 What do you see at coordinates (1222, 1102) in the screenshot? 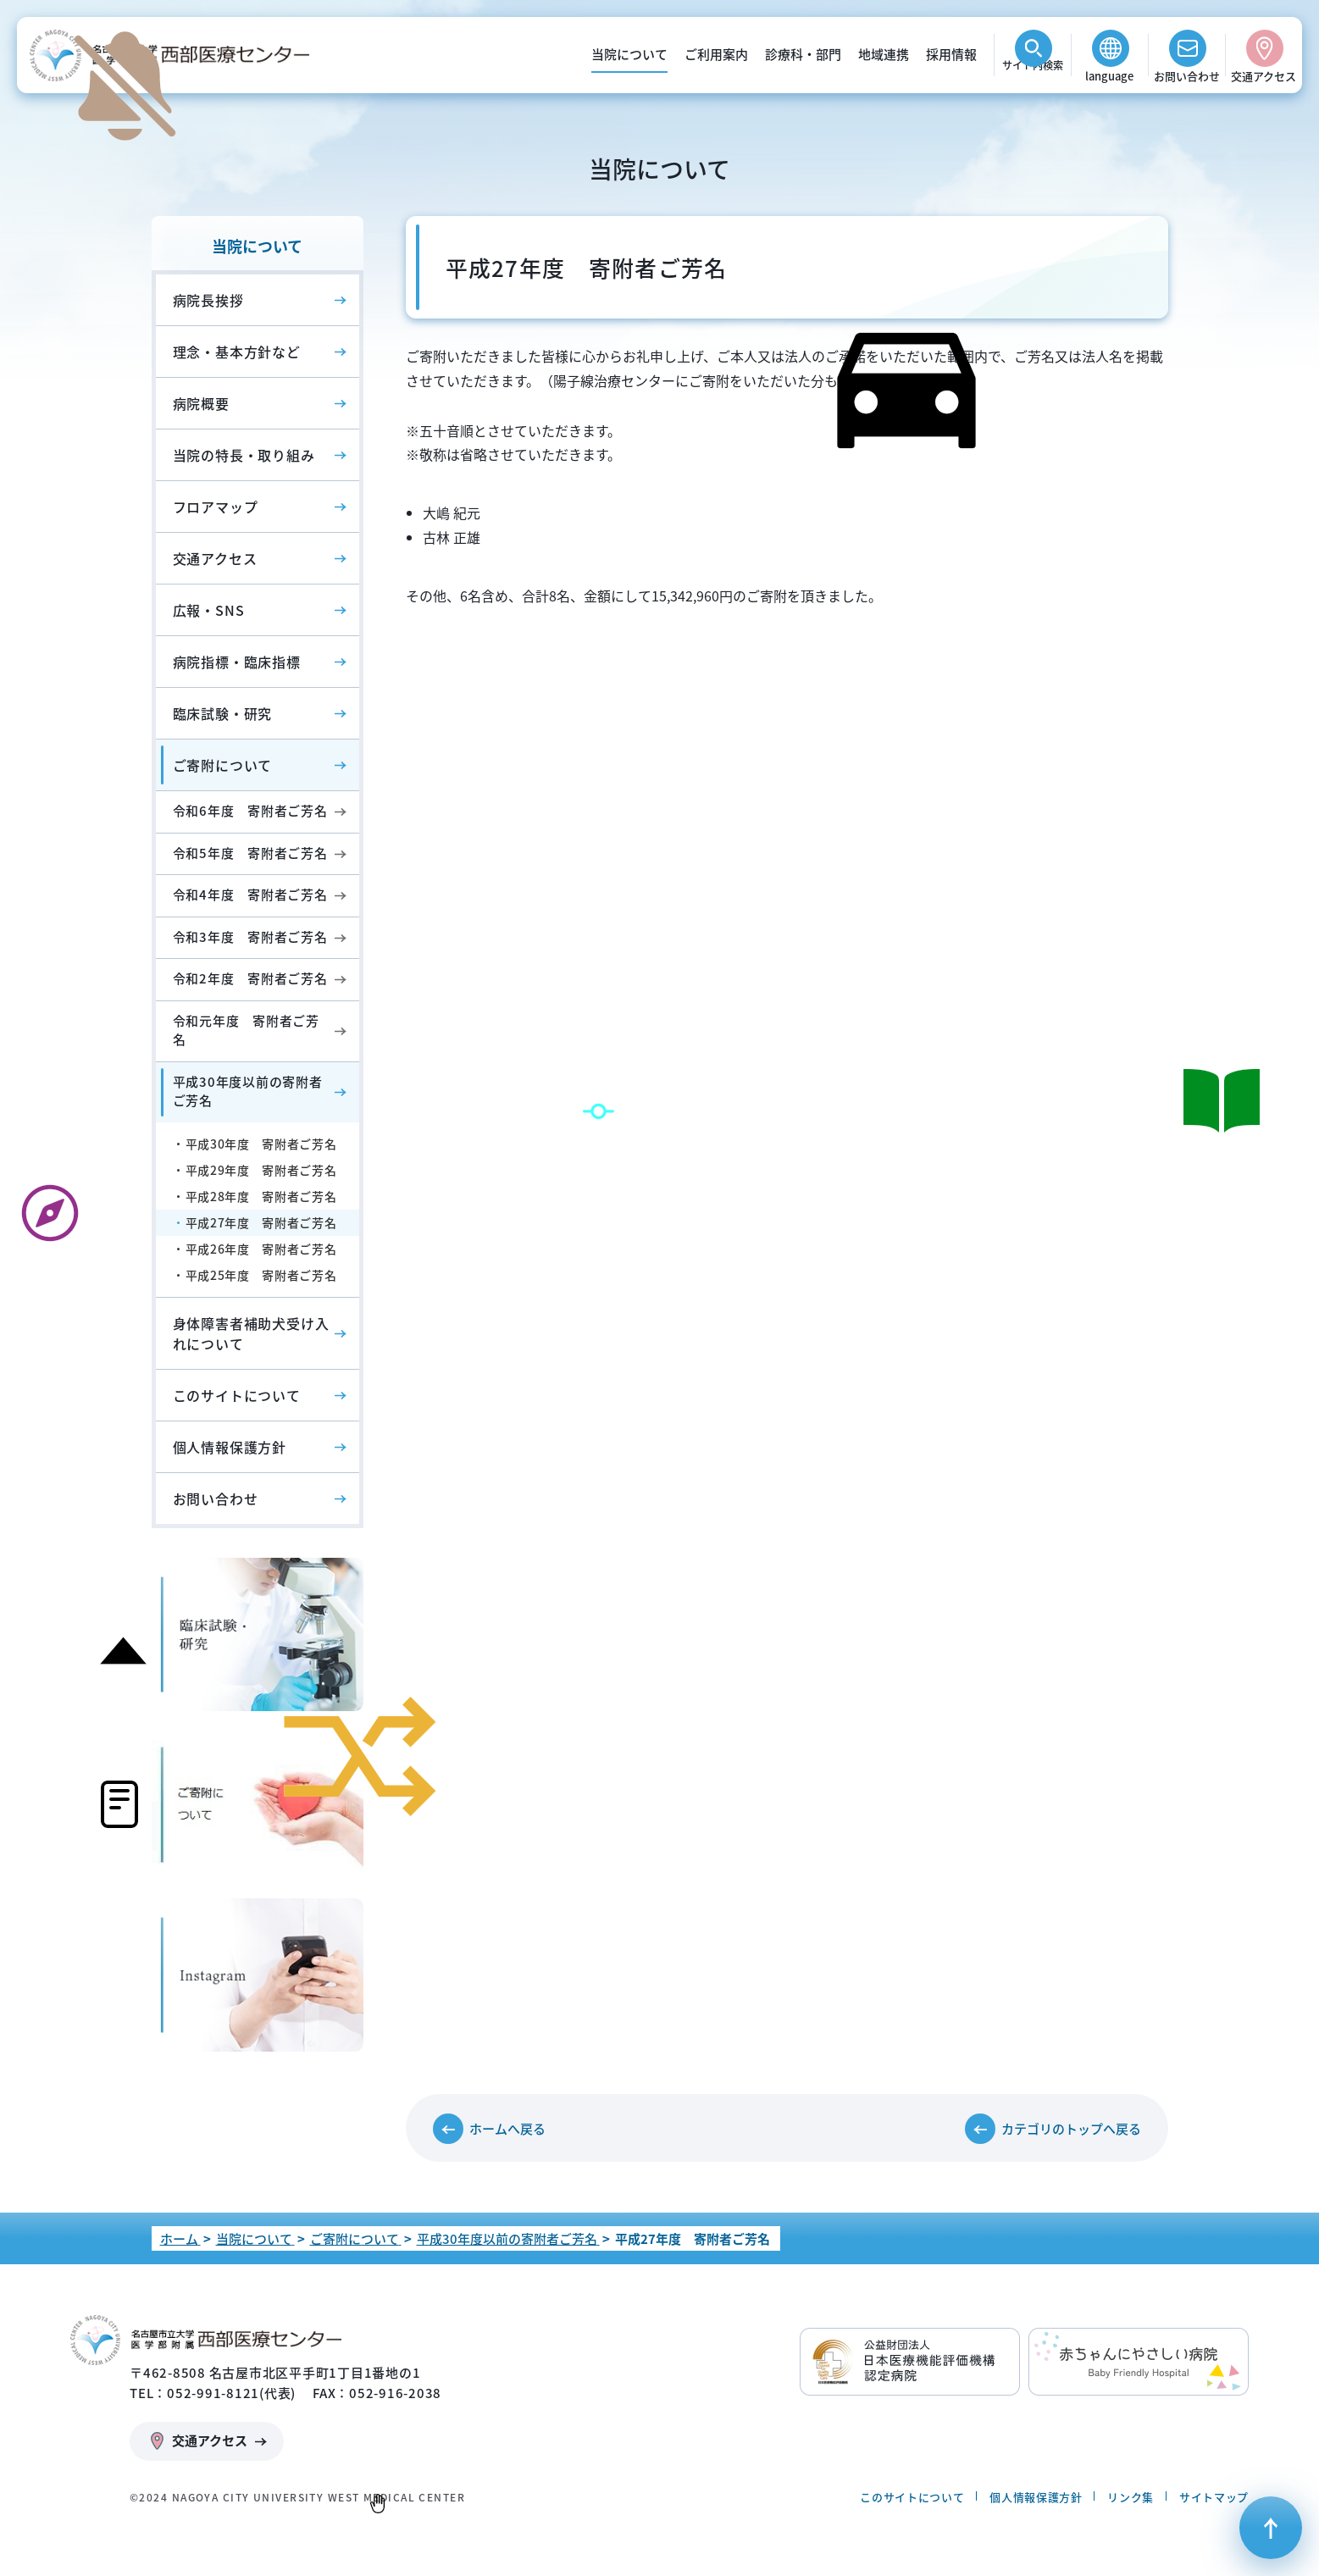
I see `open your library or reading list` at bounding box center [1222, 1102].